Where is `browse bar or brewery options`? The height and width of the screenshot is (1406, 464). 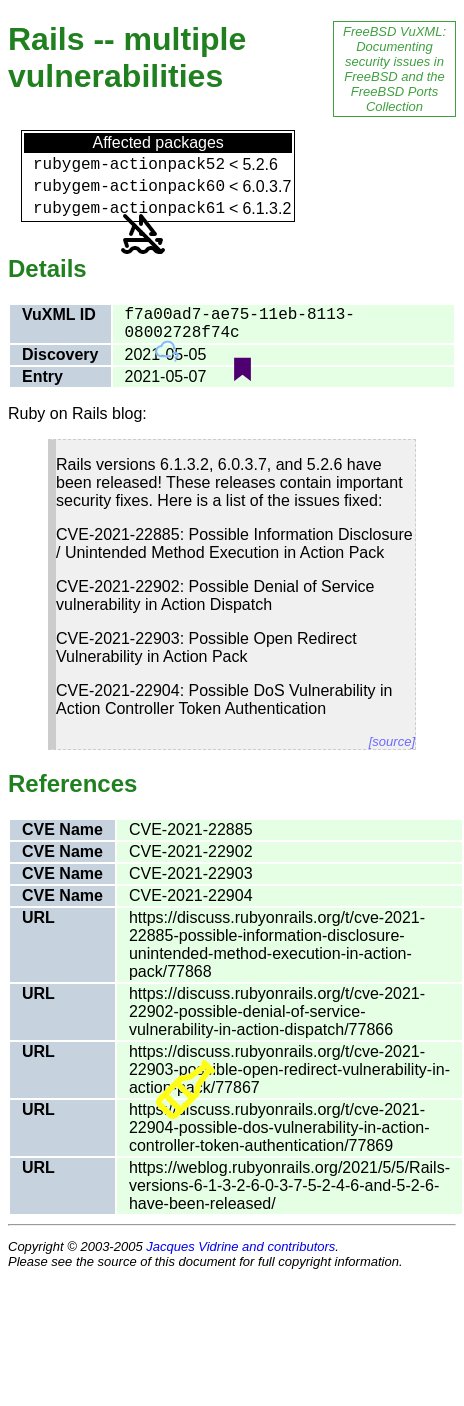
browse bar or brewery options is located at coordinates (184, 1090).